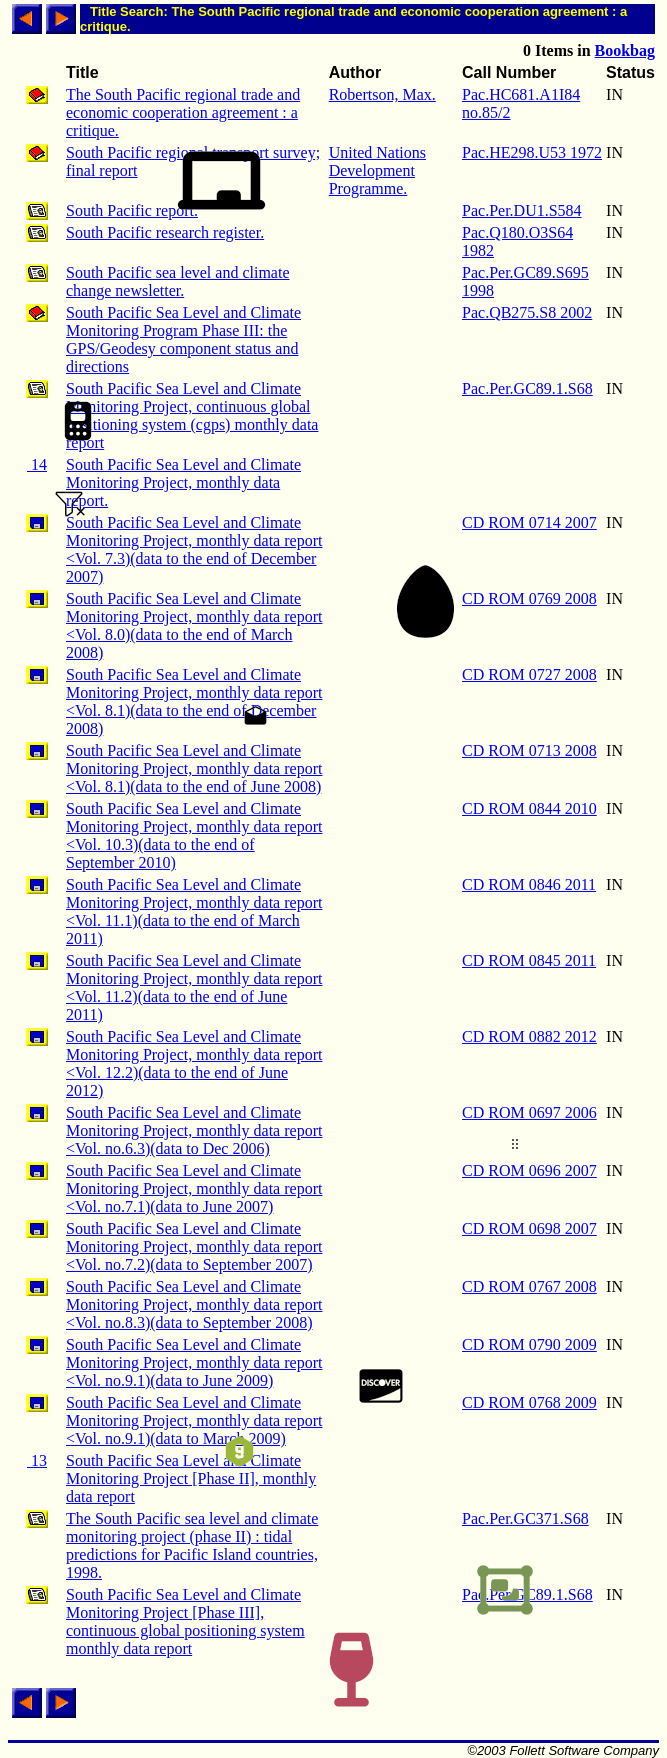  Describe the element at coordinates (221, 180) in the screenshot. I see `access presentation or teaching mode` at that location.